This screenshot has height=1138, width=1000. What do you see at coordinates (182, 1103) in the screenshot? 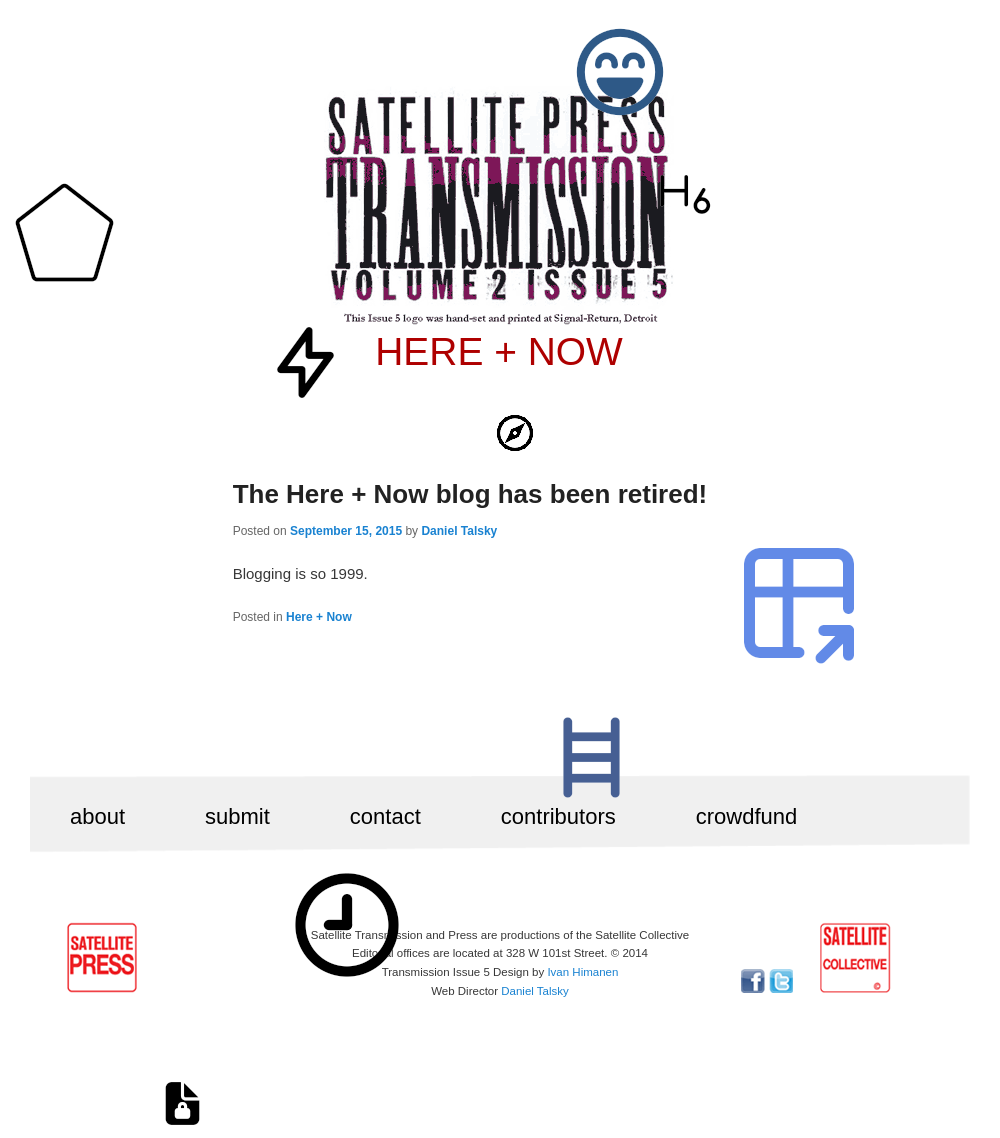
I see `view a protected or encrypted document` at bounding box center [182, 1103].